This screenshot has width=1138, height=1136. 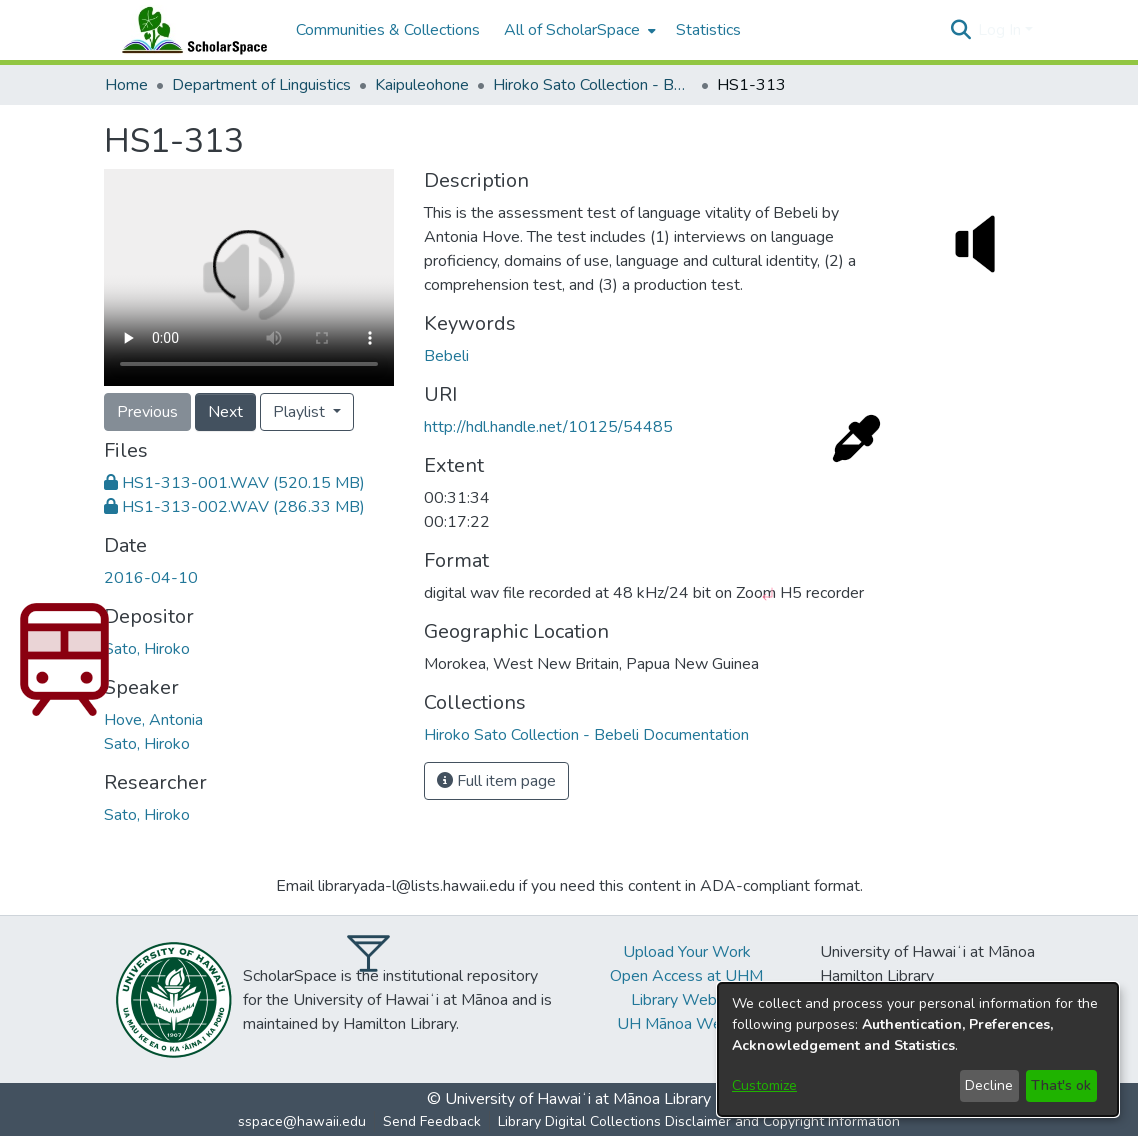 What do you see at coordinates (368, 953) in the screenshot?
I see `access bar or cocktail menu` at bounding box center [368, 953].